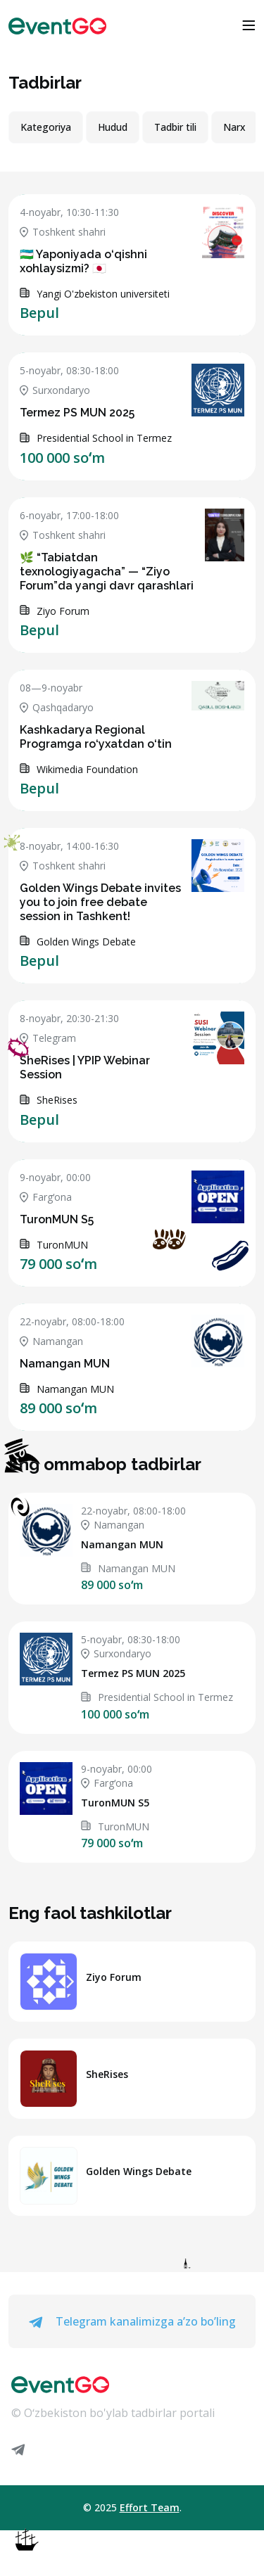  Describe the element at coordinates (20, 1507) in the screenshot. I see `activate focus or concentration mode` at that location.